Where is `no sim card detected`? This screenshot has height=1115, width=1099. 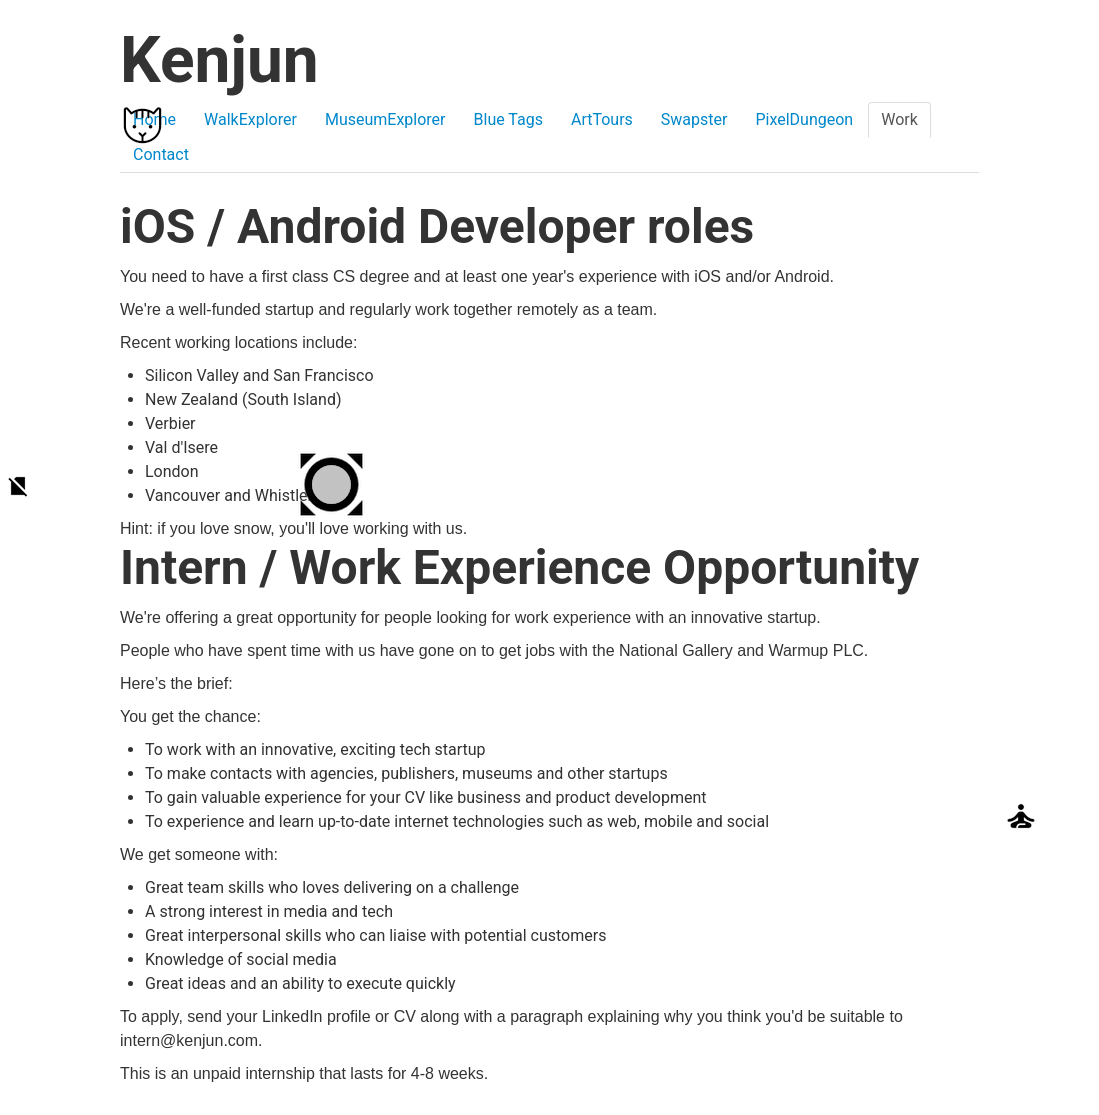
no sim card detected is located at coordinates (18, 486).